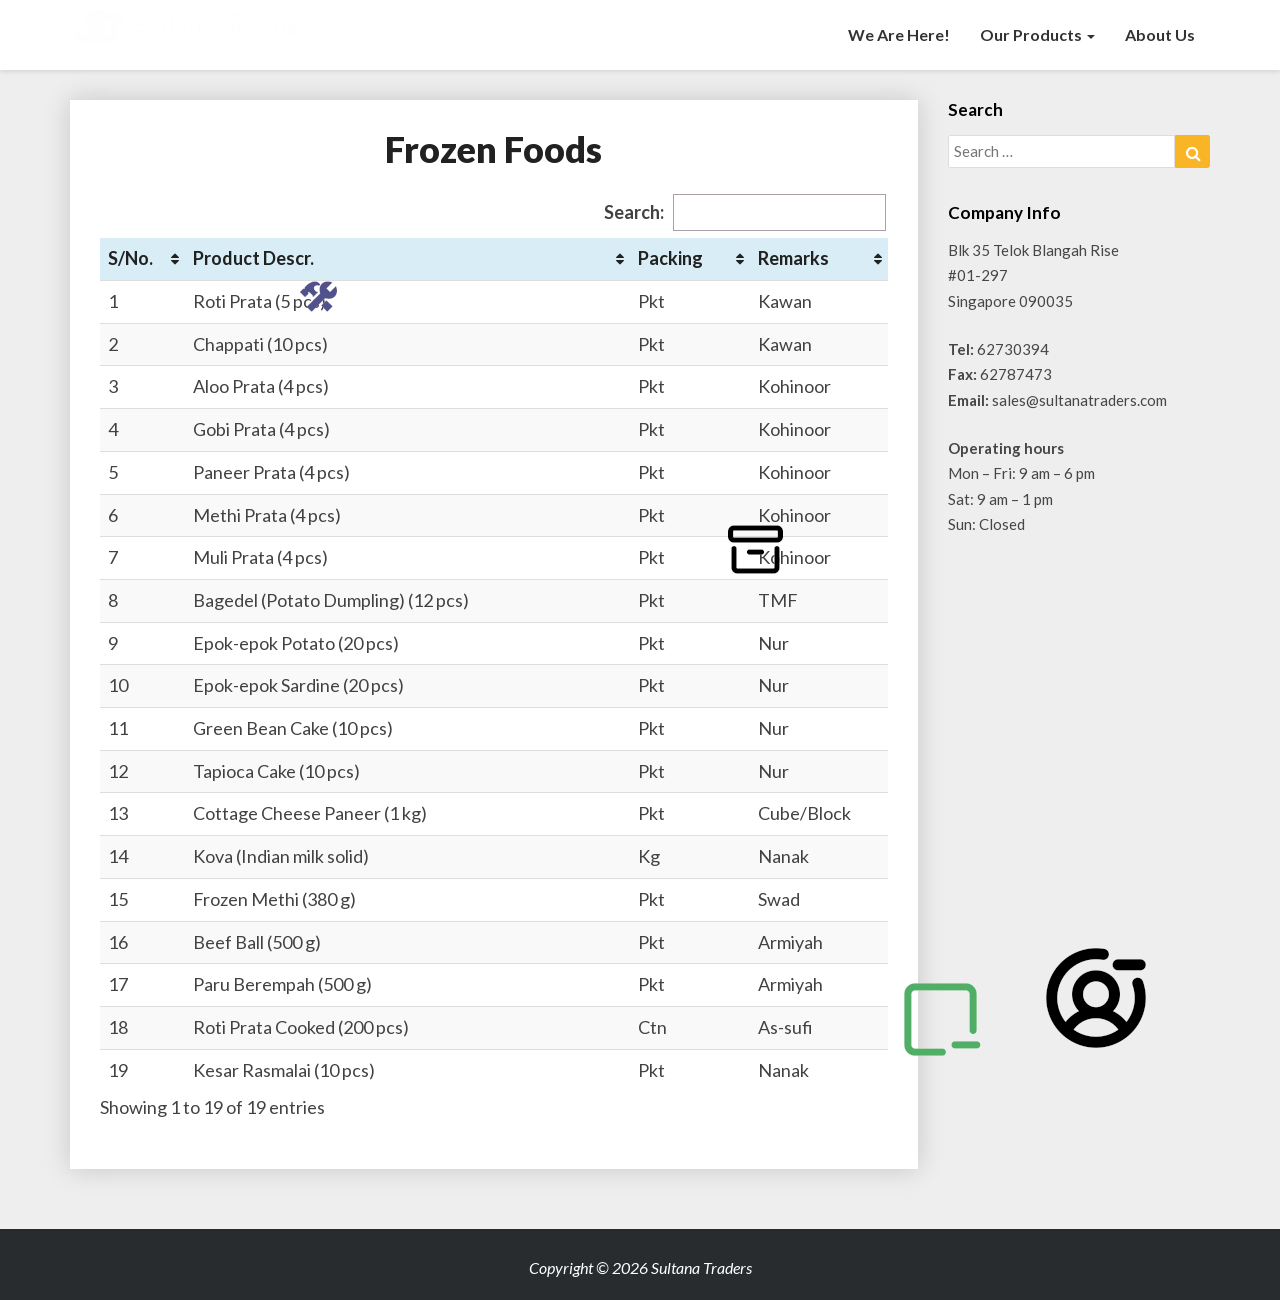 The width and height of the screenshot is (1280, 1300). Describe the element at coordinates (1096, 998) in the screenshot. I see `remove a user from your contacts` at that location.